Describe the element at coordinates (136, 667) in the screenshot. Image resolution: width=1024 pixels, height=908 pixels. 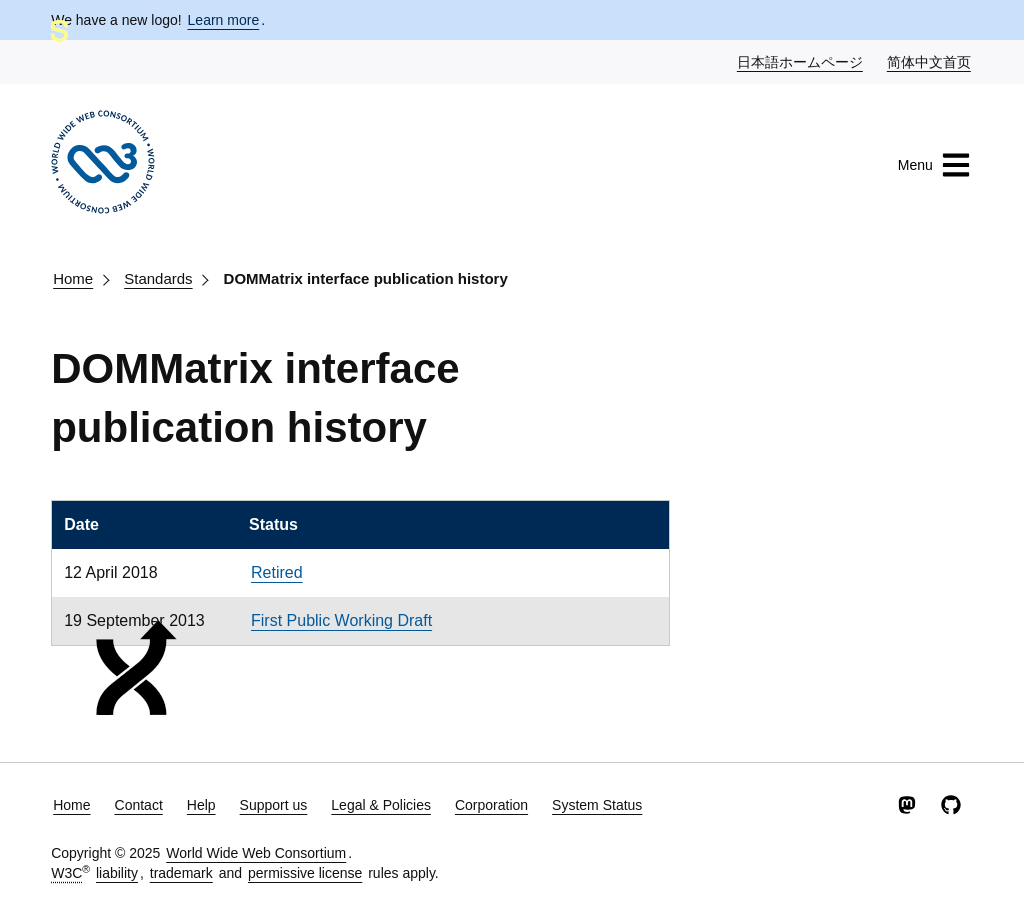
I see `open git extensions application` at that location.